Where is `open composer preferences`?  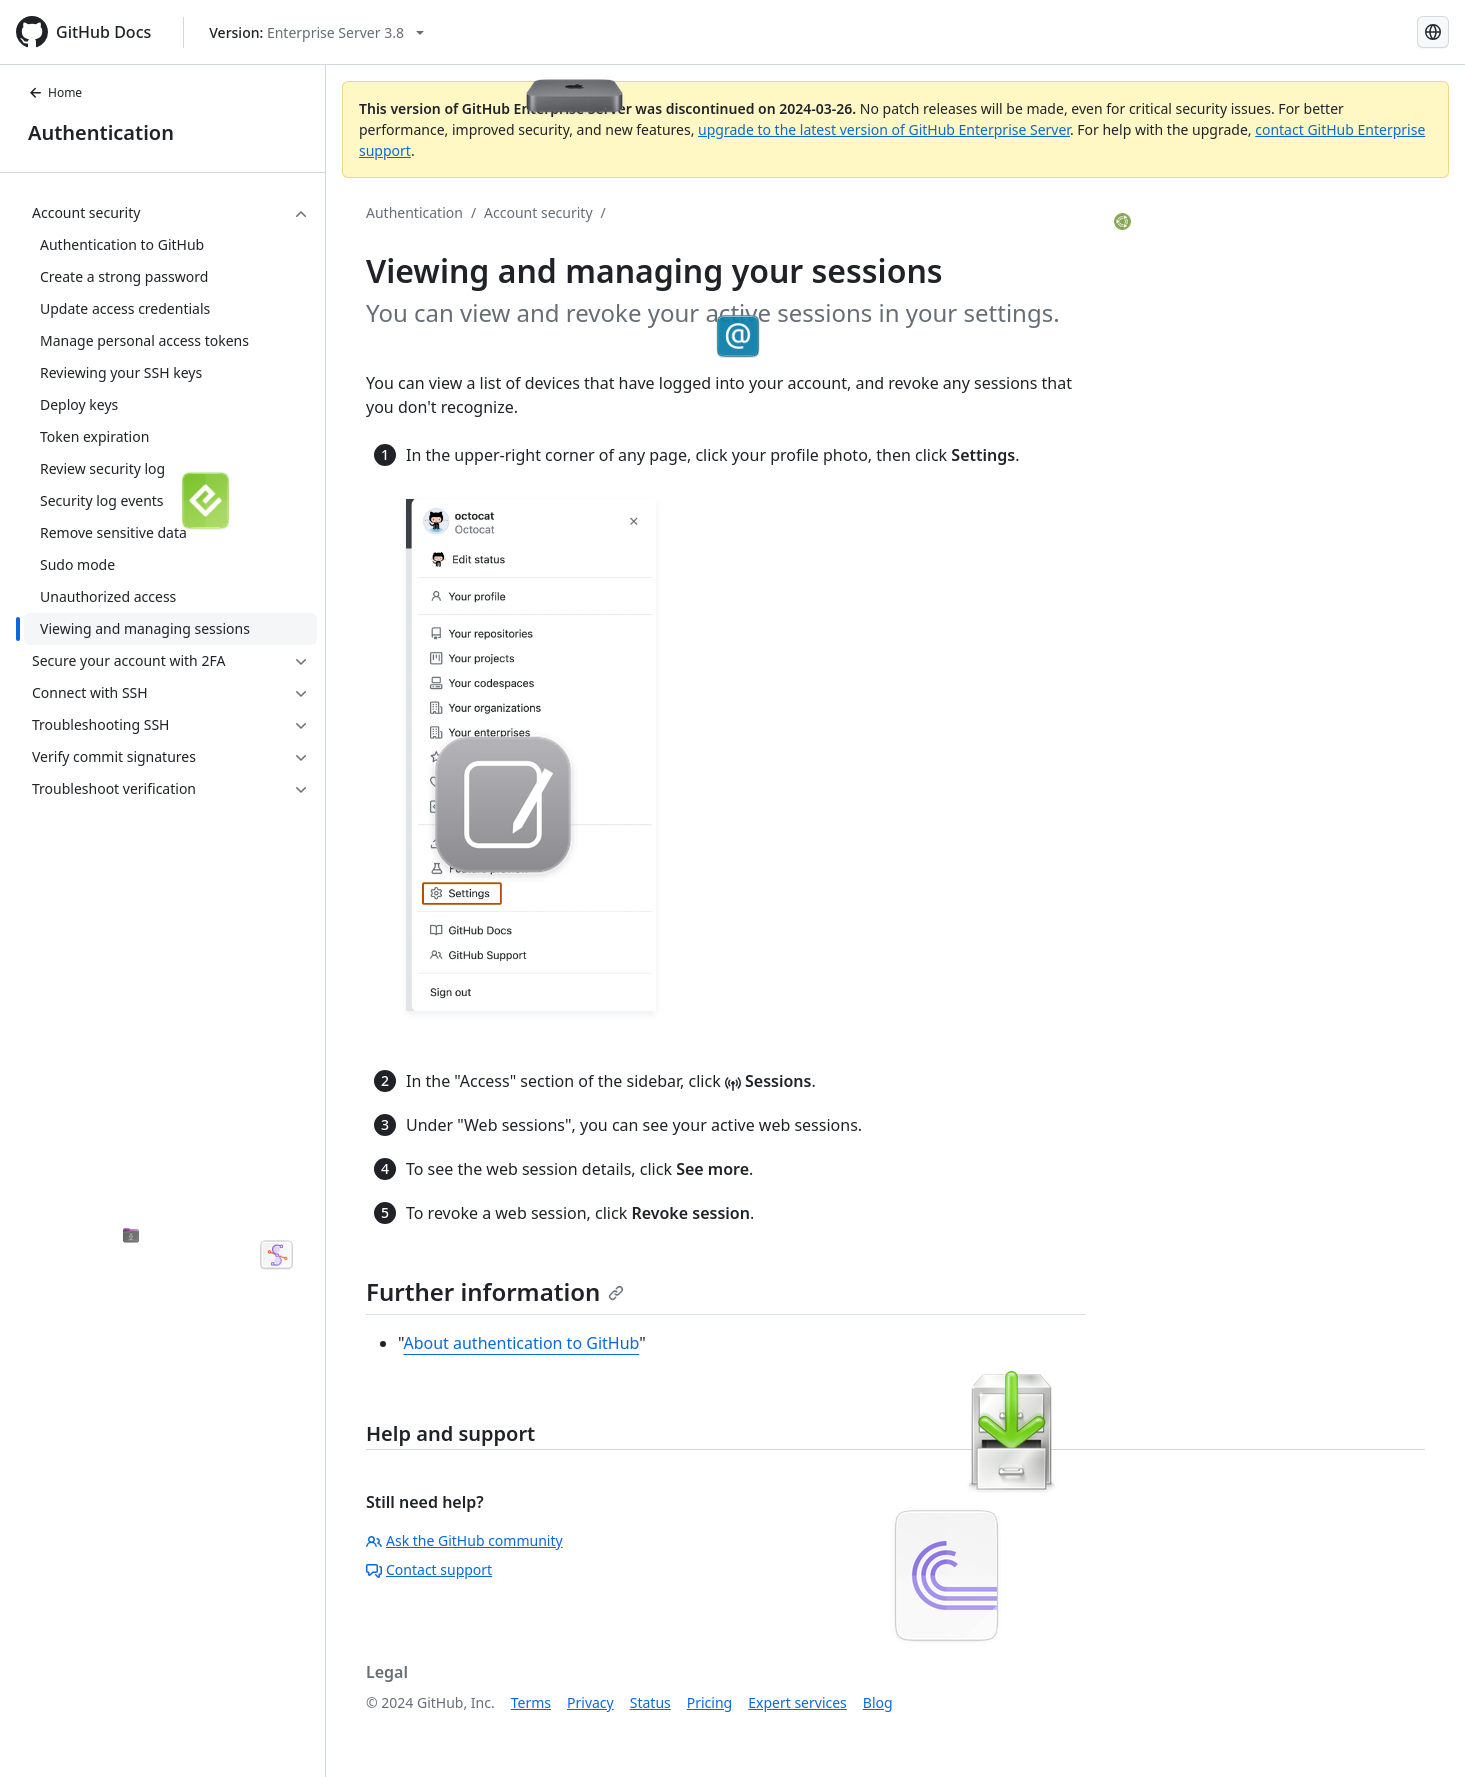
open composer preferences is located at coordinates (503, 807).